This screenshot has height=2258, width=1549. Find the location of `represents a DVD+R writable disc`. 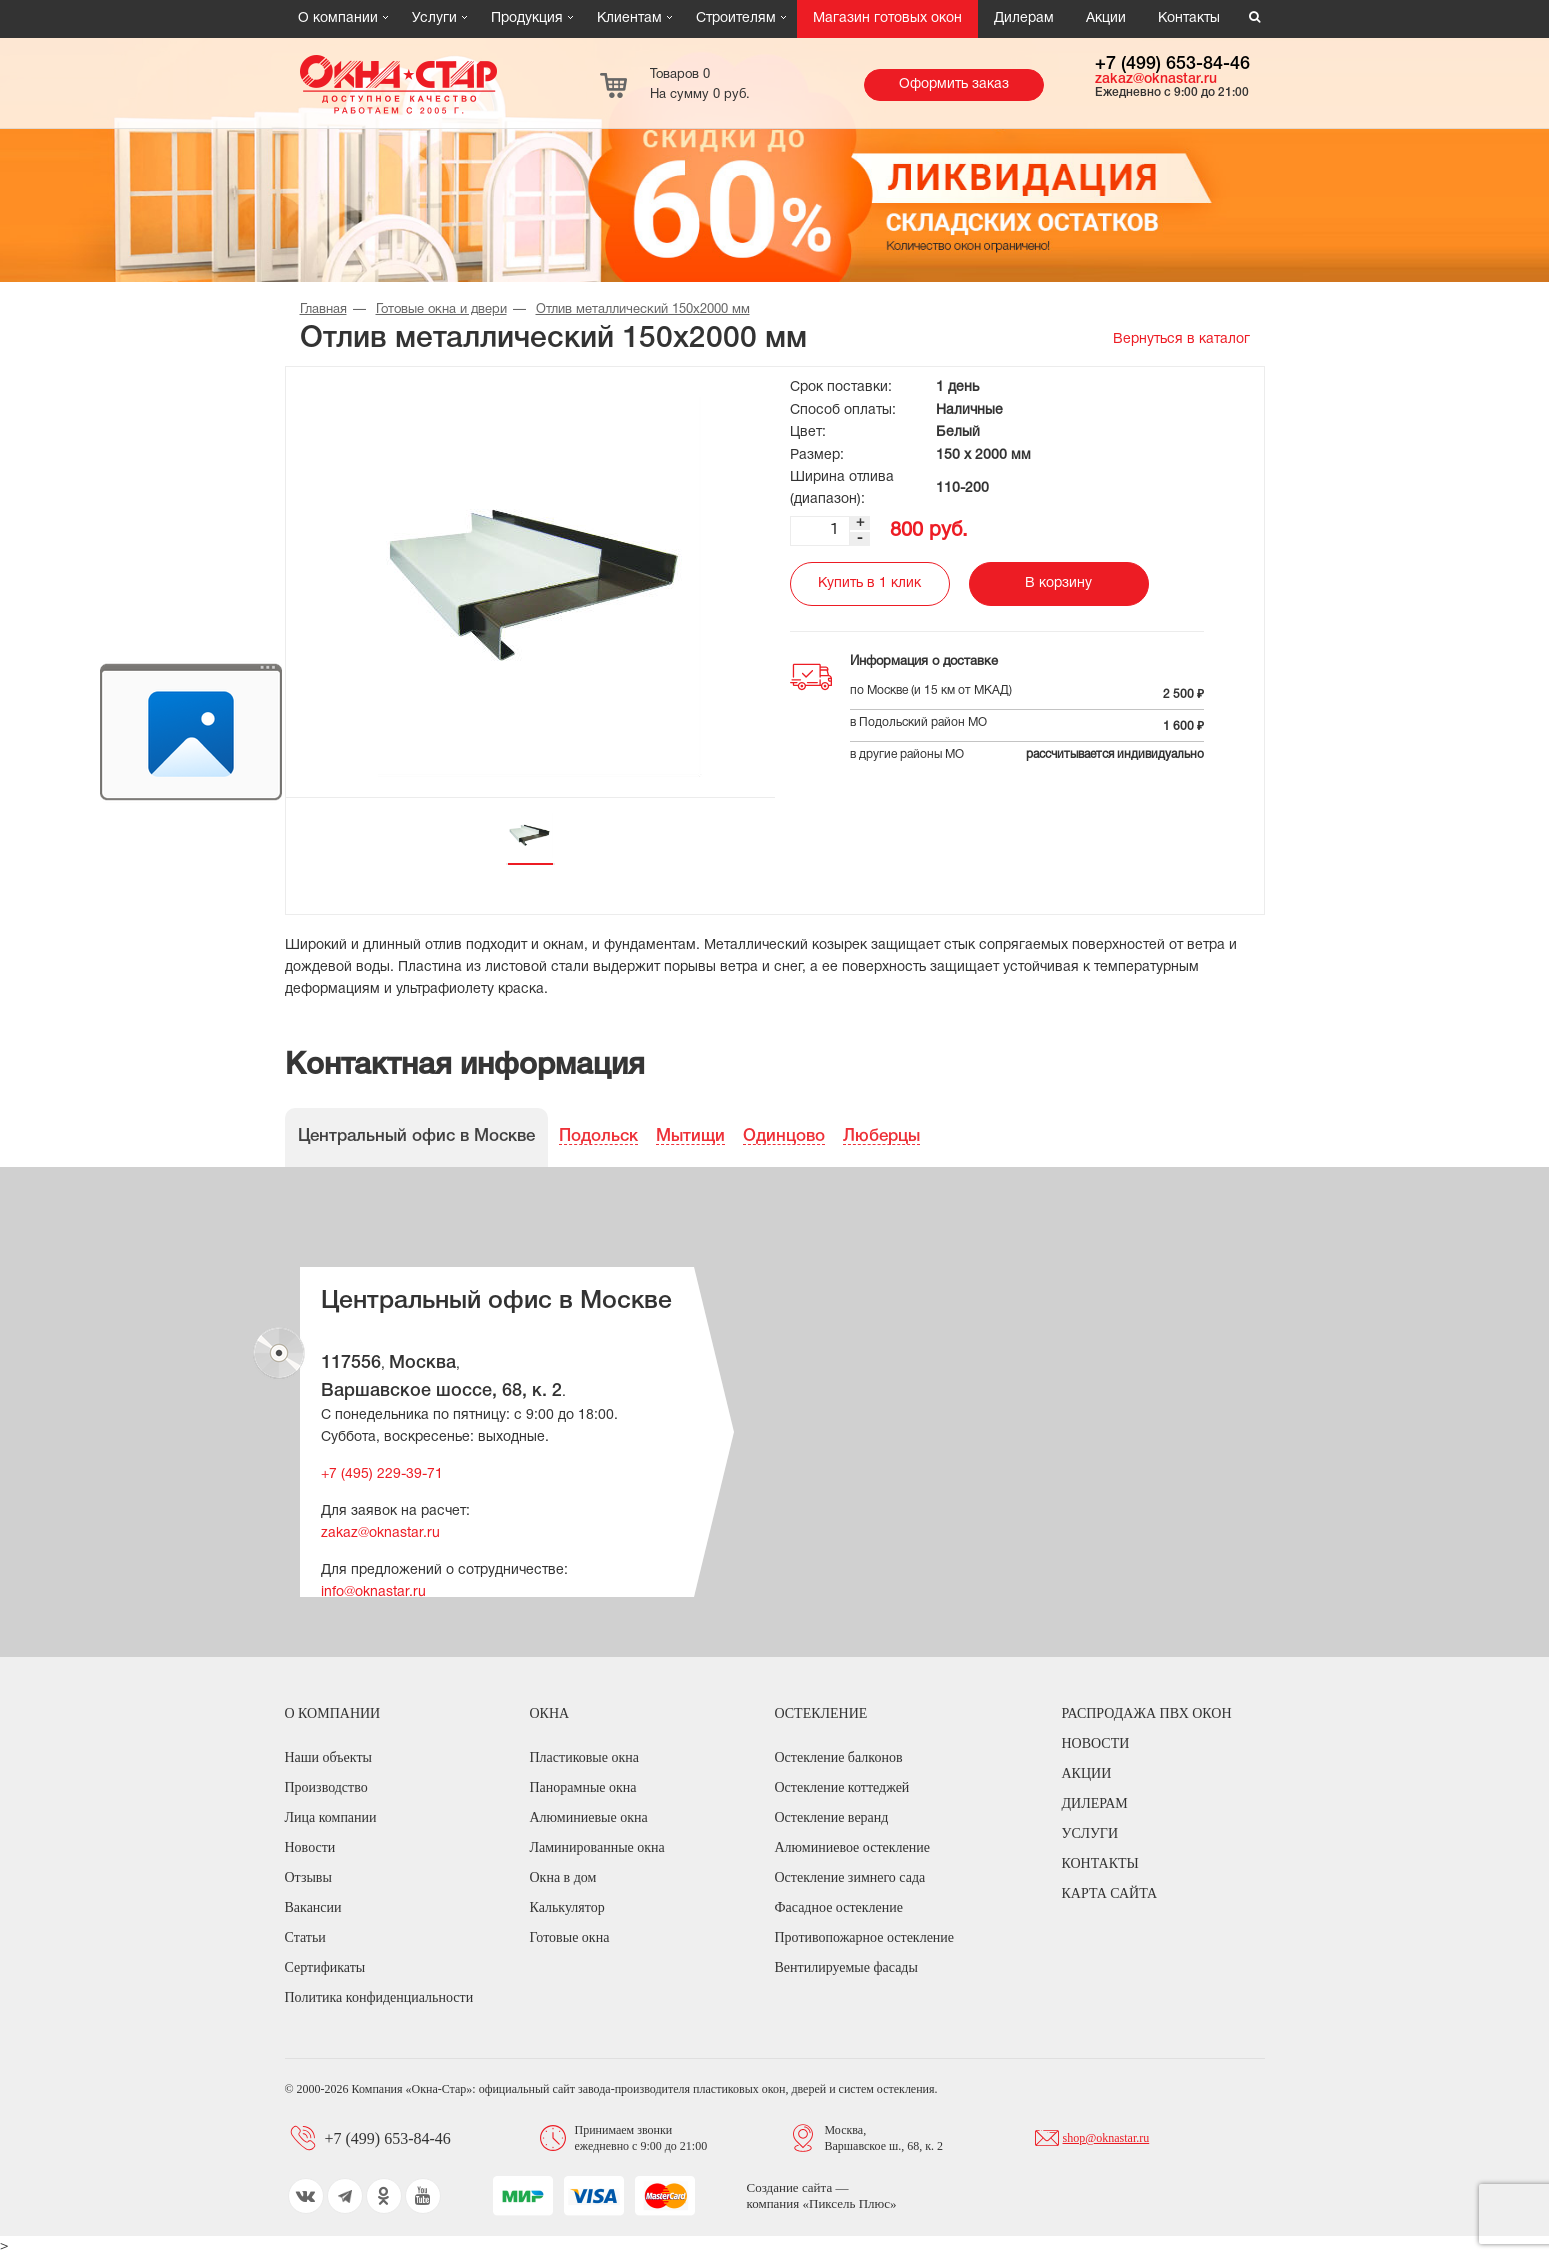

represents a DVD+R writable disc is located at coordinates (279, 1353).